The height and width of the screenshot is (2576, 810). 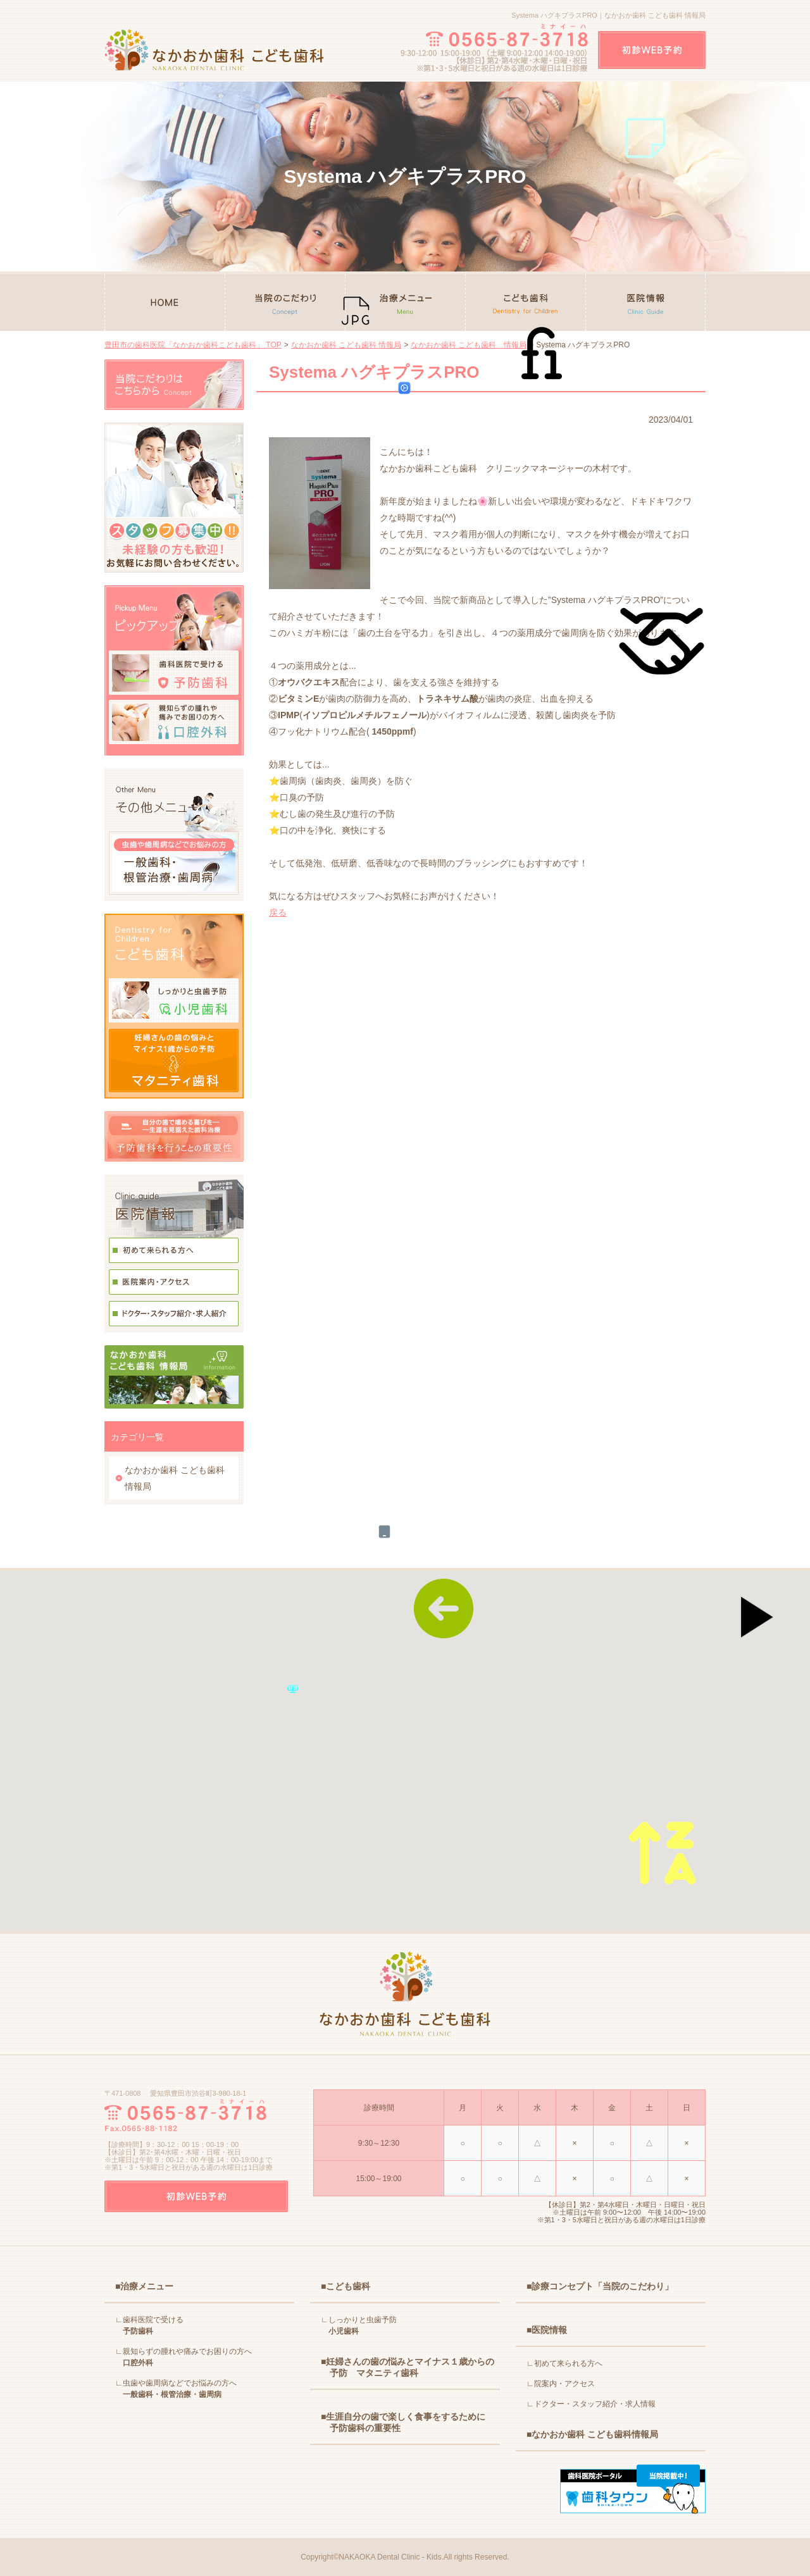 What do you see at coordinates (752, 1617) in the screenshot?
I see `start media playback` at bounding box center [752, 1617].